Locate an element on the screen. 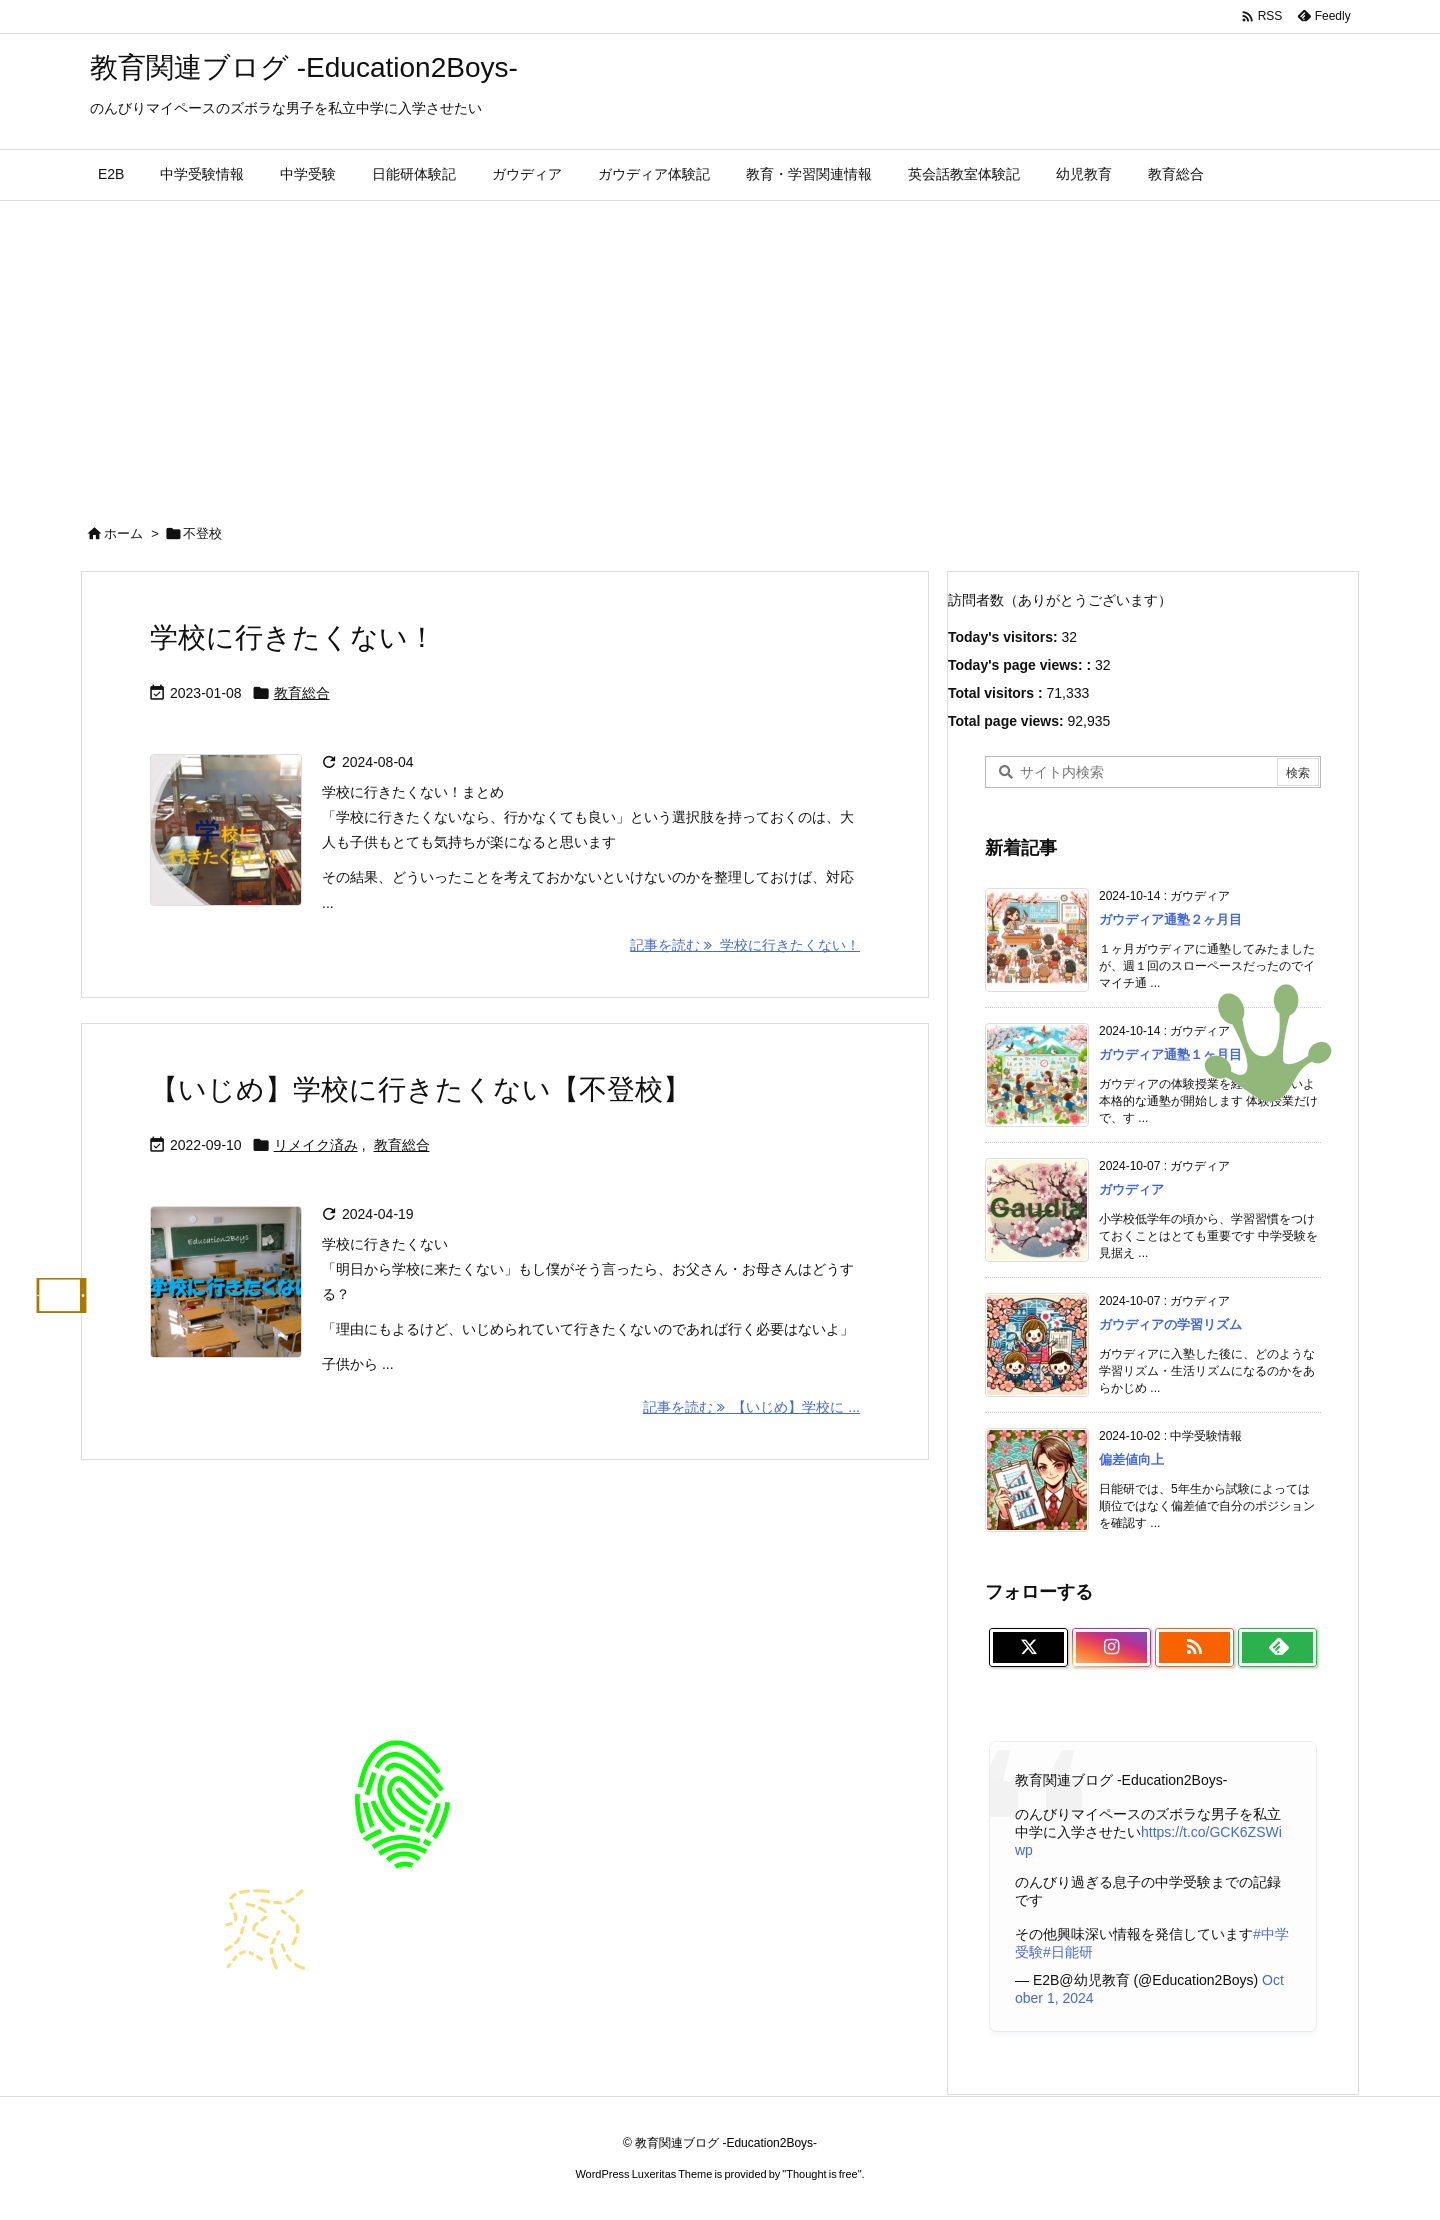 The width and height of the screenshot is (1440, 2220). amphibian or frog-related game element is located at coordinates (1268, 1043).